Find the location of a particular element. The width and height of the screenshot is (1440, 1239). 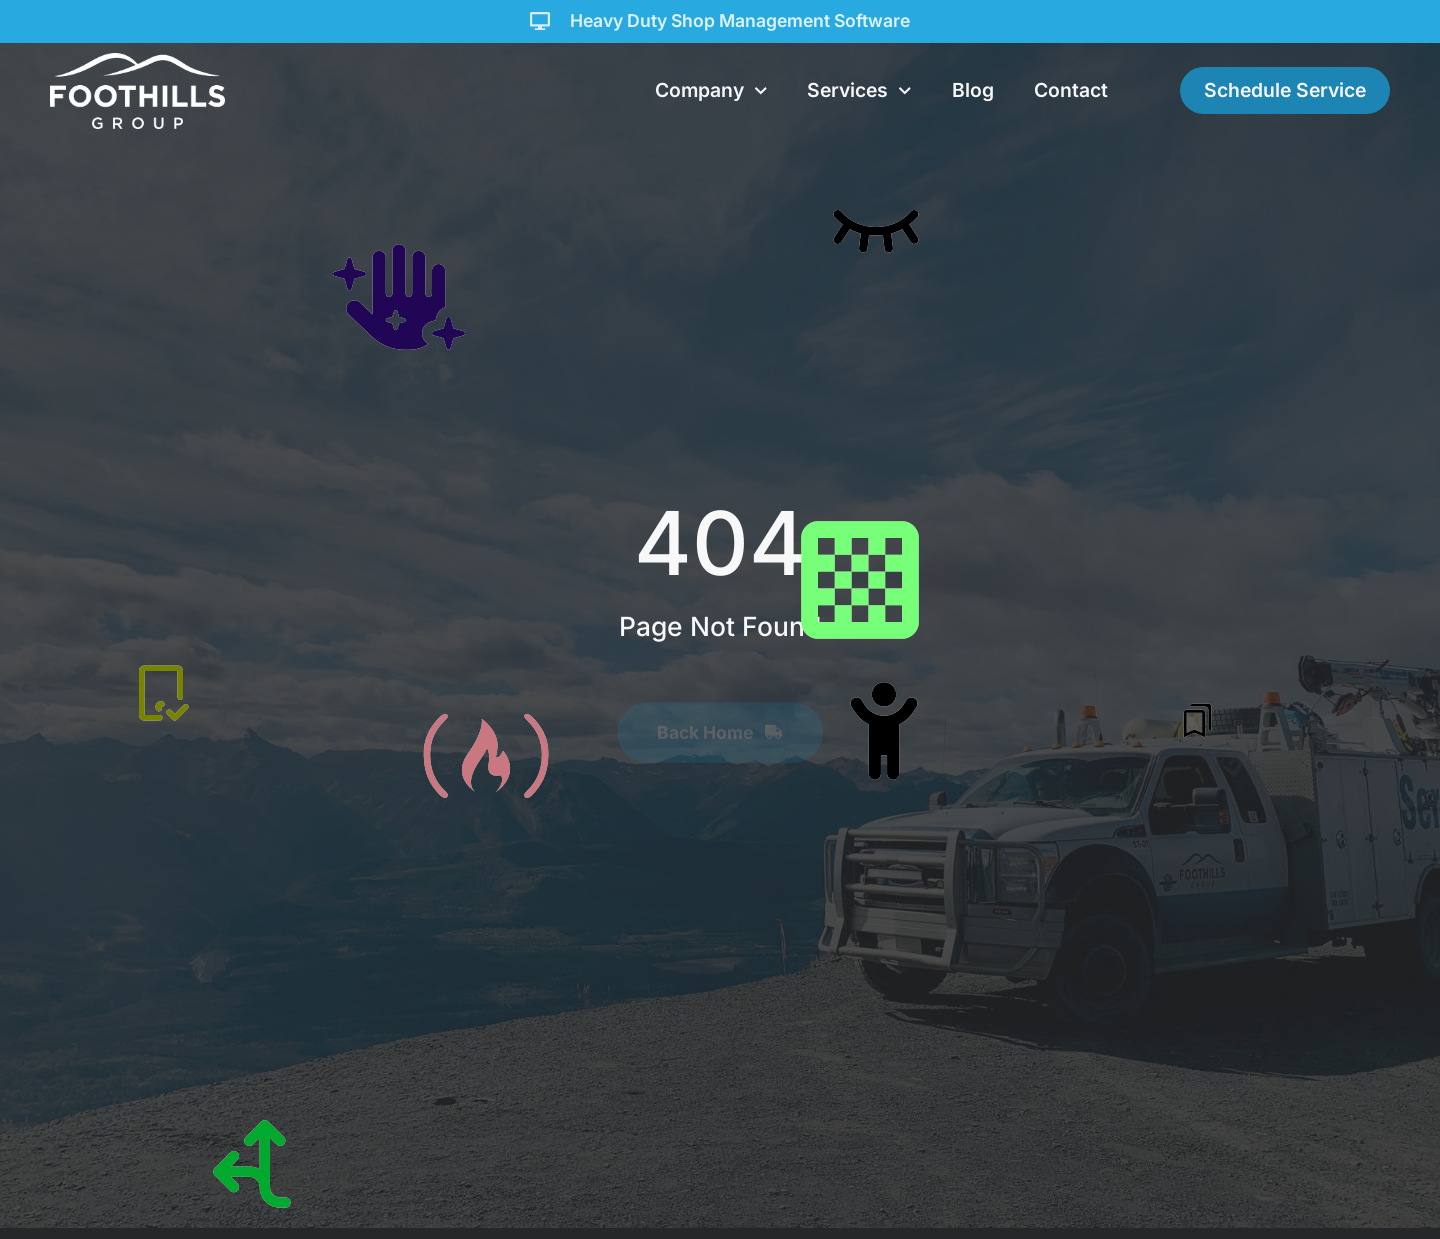

view your saved bookmarks is located at coordinates (1197, 720).